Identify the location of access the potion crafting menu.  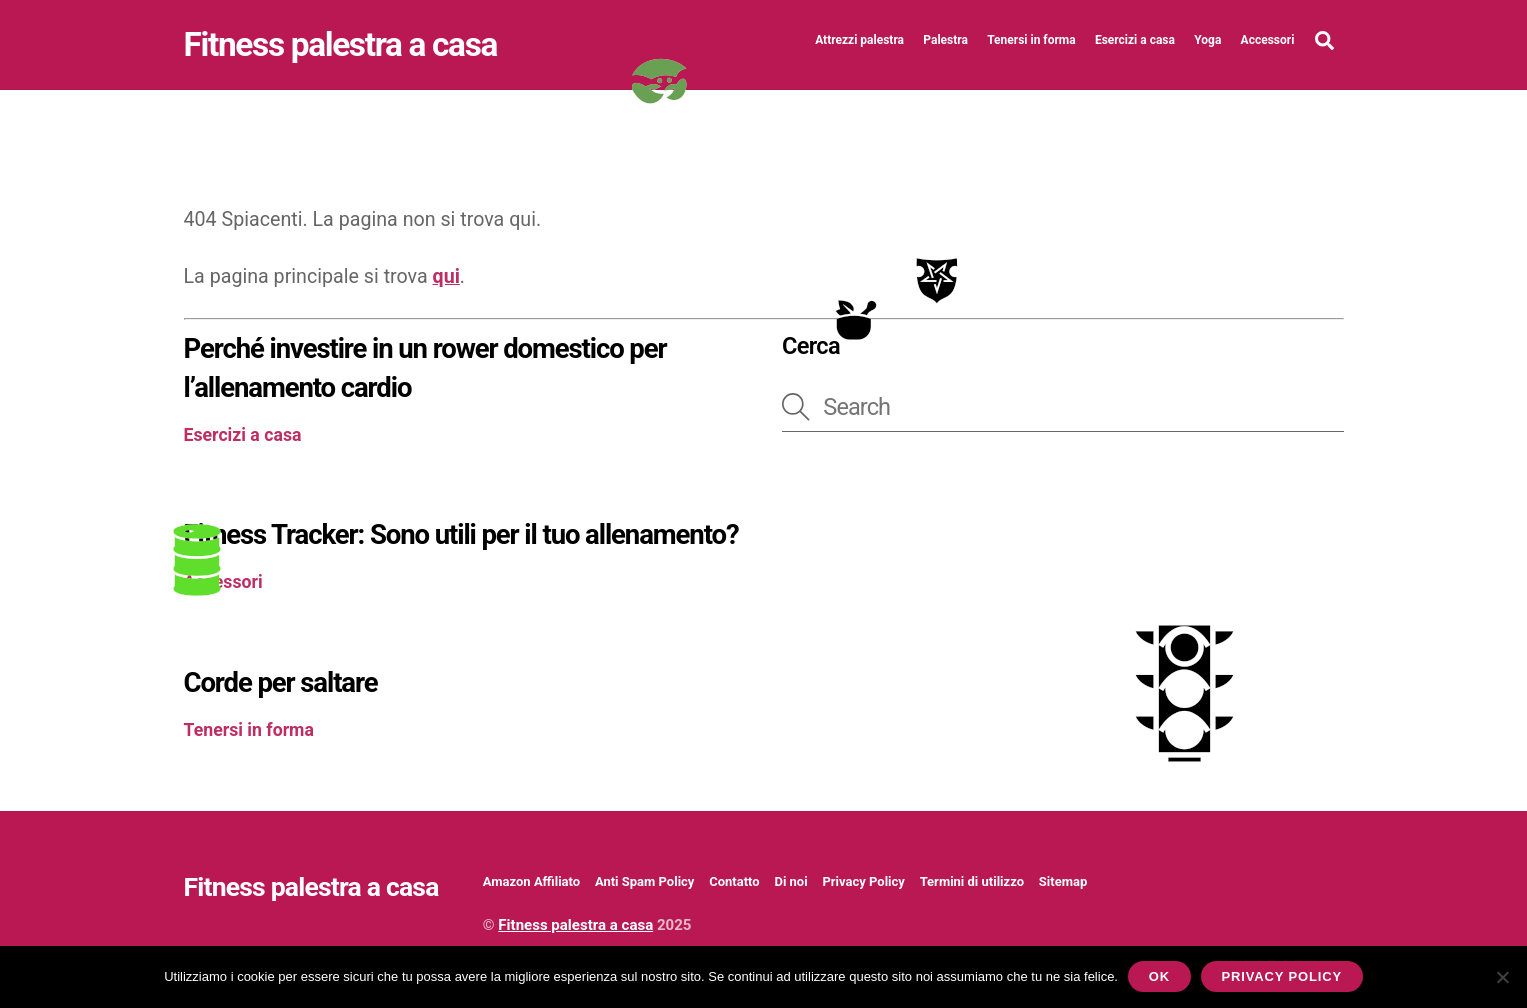
(856, 320).